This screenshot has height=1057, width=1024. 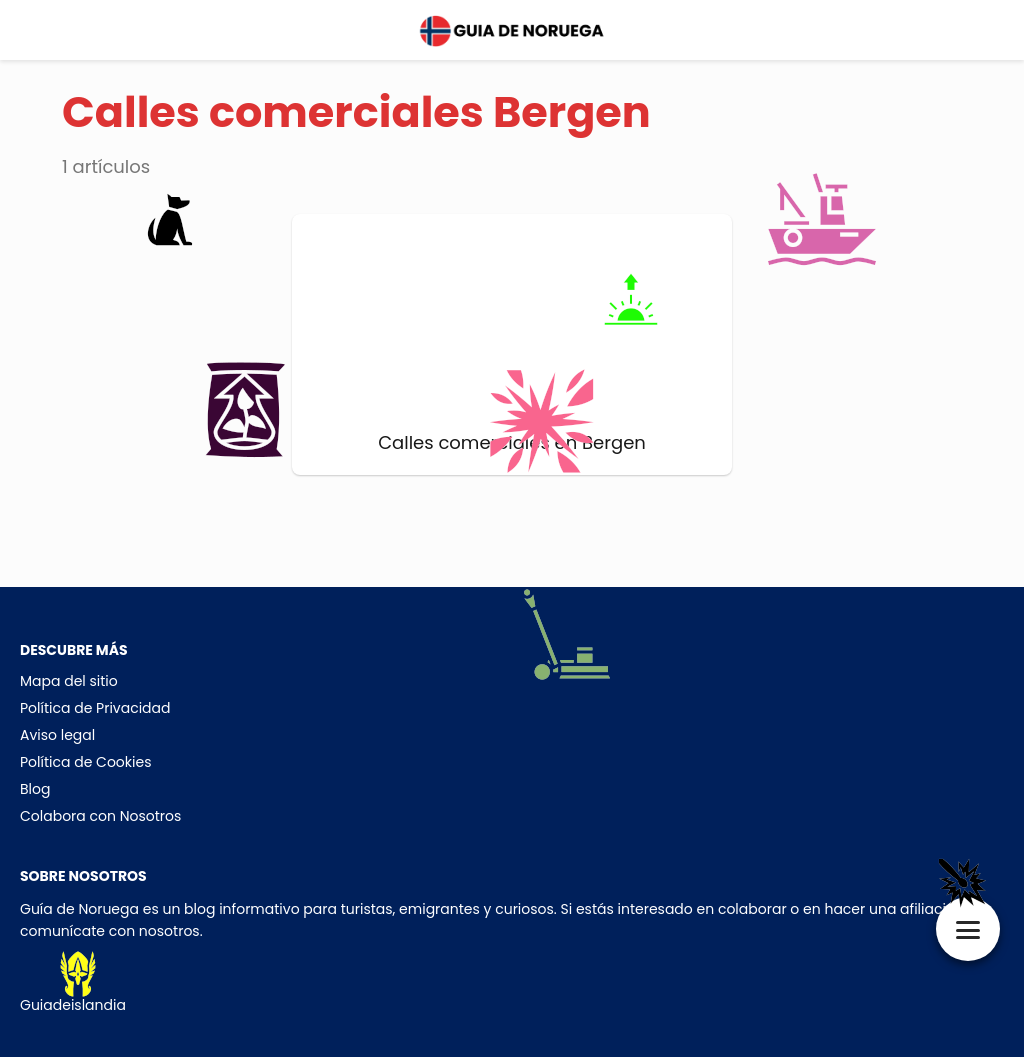 What do you see at coordinates (541, 421) in the screenshot?
I see `indicates an explosion or blast effect in gameplay` at bounding box center [541, 421].